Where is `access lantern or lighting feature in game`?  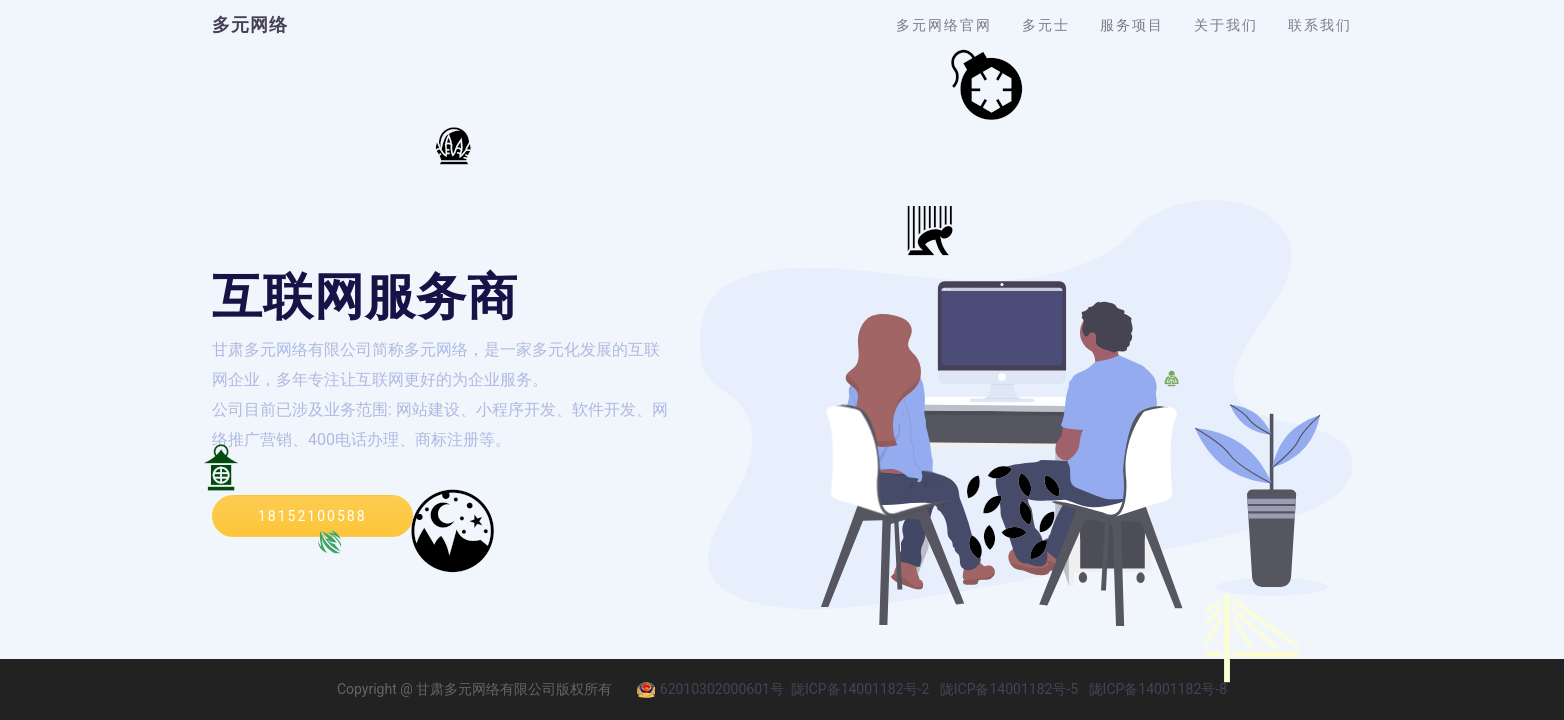
access lantern or lighting feature in game is located at coordinates (221, 467).